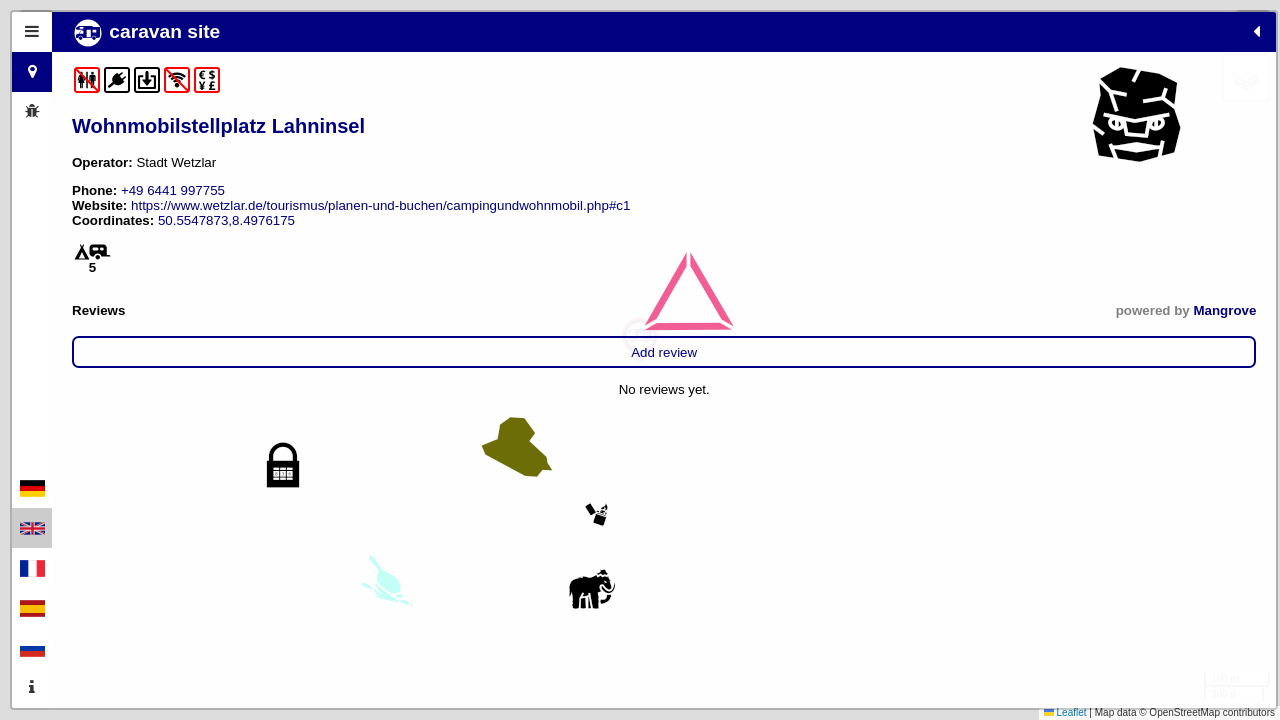 This screenshot has height=720, width=1280. I want to click on craft or upgrade items at the forge, so click(387, 581).